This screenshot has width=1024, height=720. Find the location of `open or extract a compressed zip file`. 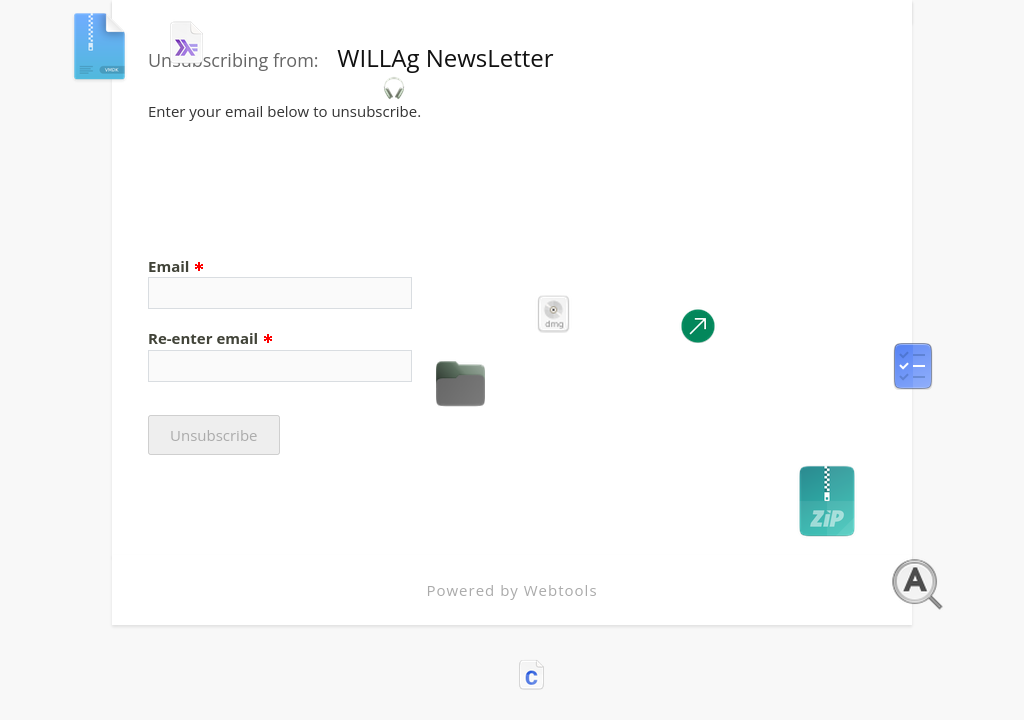

open or extract a compressed zip file is located at coordinates (827, 501).